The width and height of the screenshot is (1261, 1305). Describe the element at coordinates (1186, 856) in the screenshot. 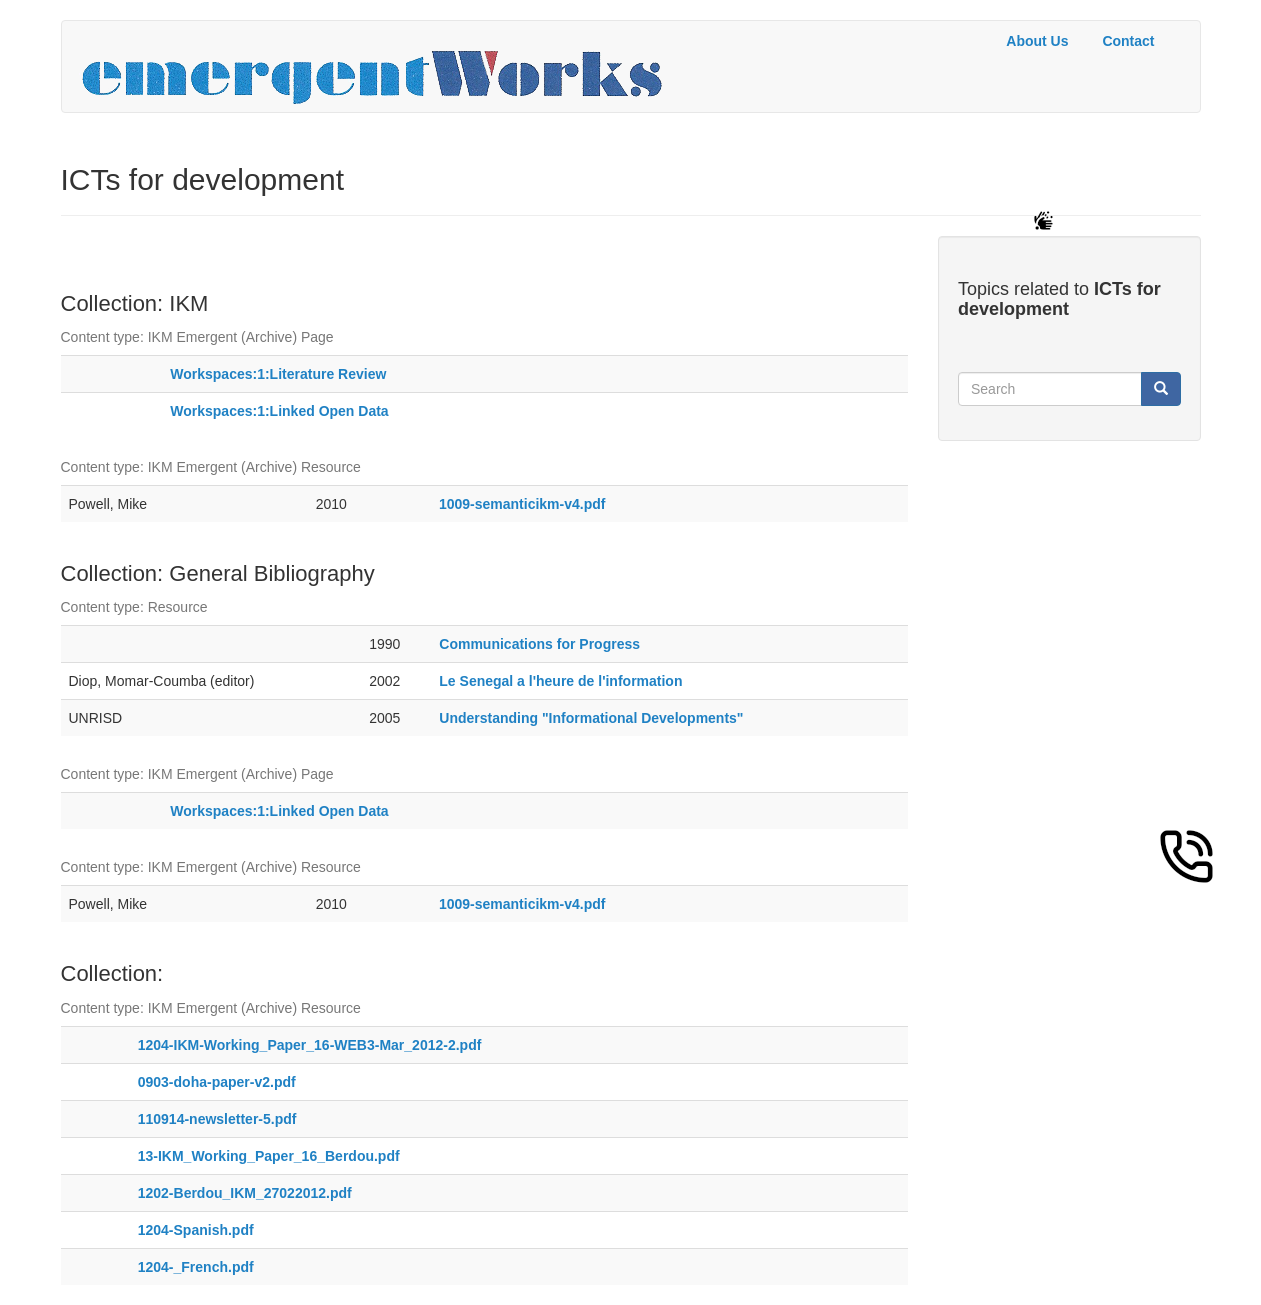

I see `make a phone call` at that location.